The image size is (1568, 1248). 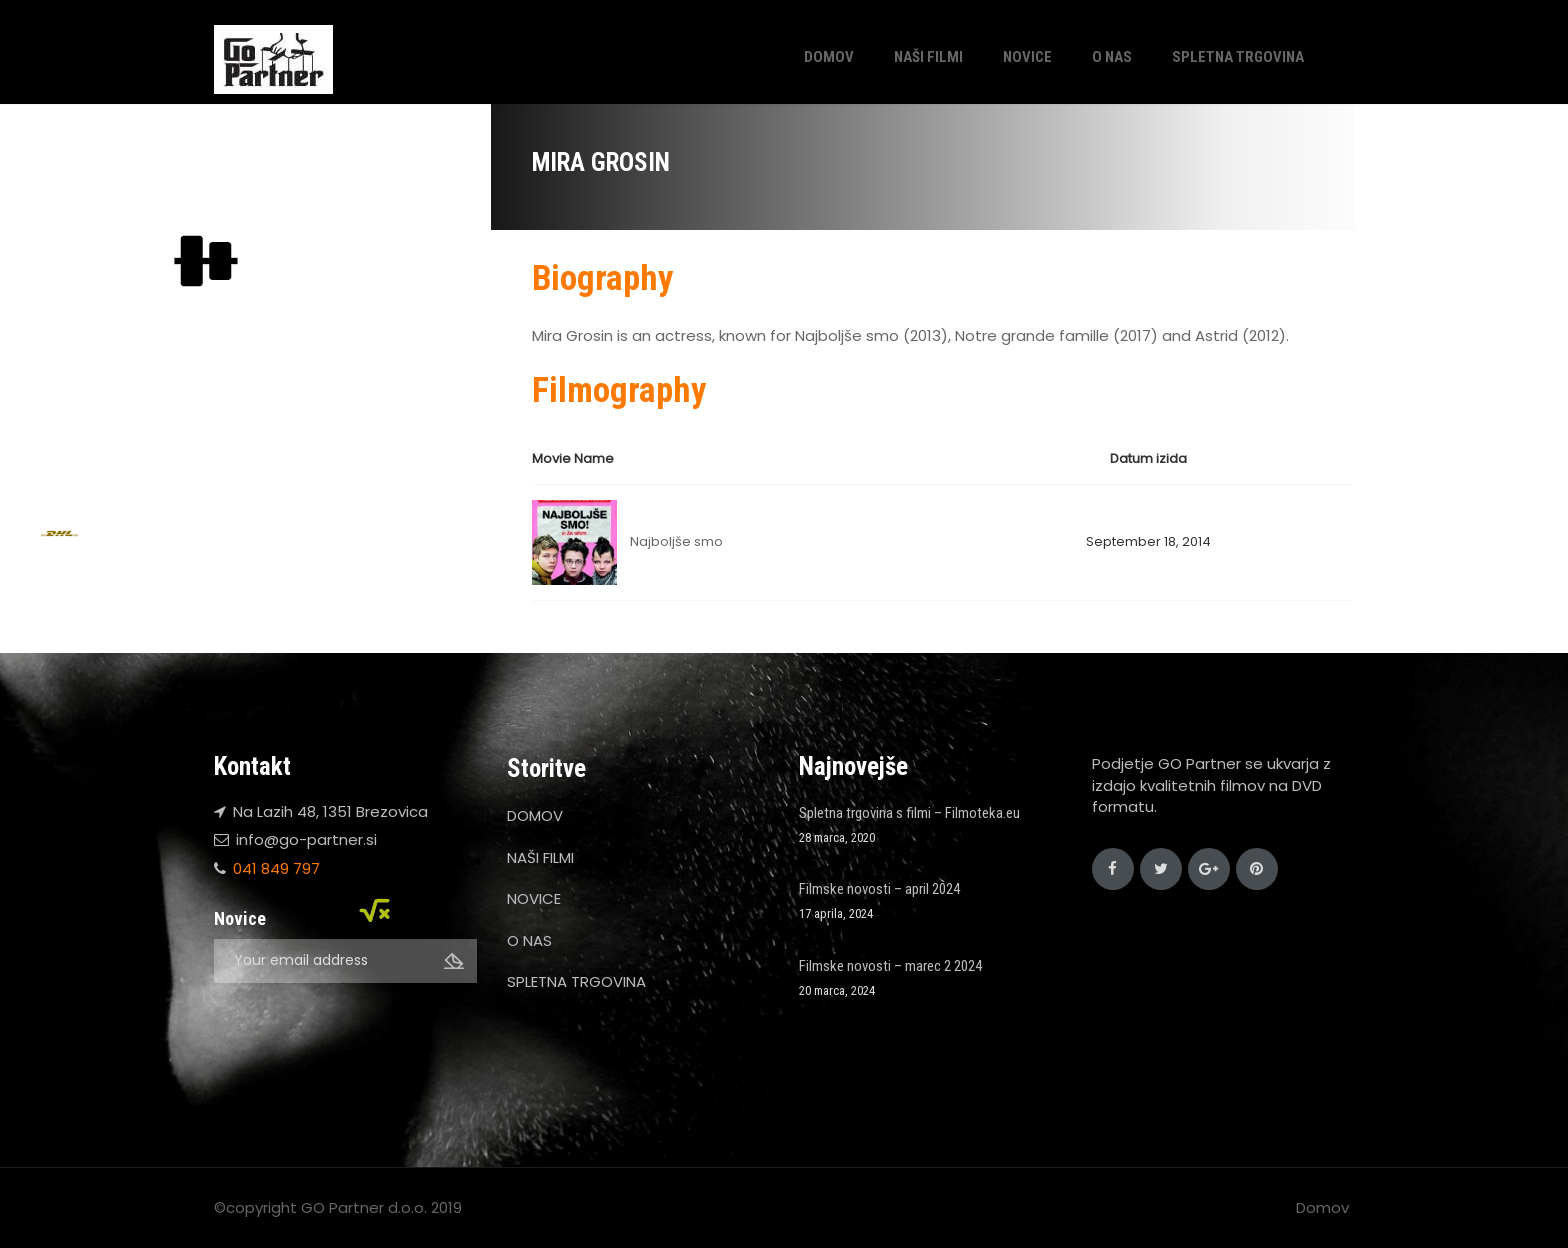 What do you see at coordinates (206, 261) in the screenshot?
I see `align items to vertical center` at bounding box center [206, 261].